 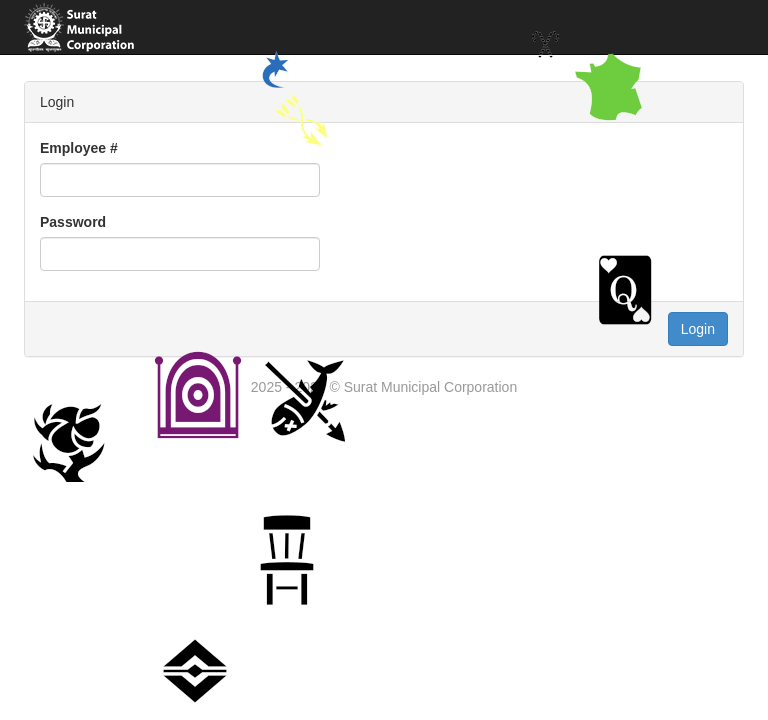 What do you see at coordinates (198, 395) in the screenshot?
I see `access music or audio player` at bounding box center [198, 395].